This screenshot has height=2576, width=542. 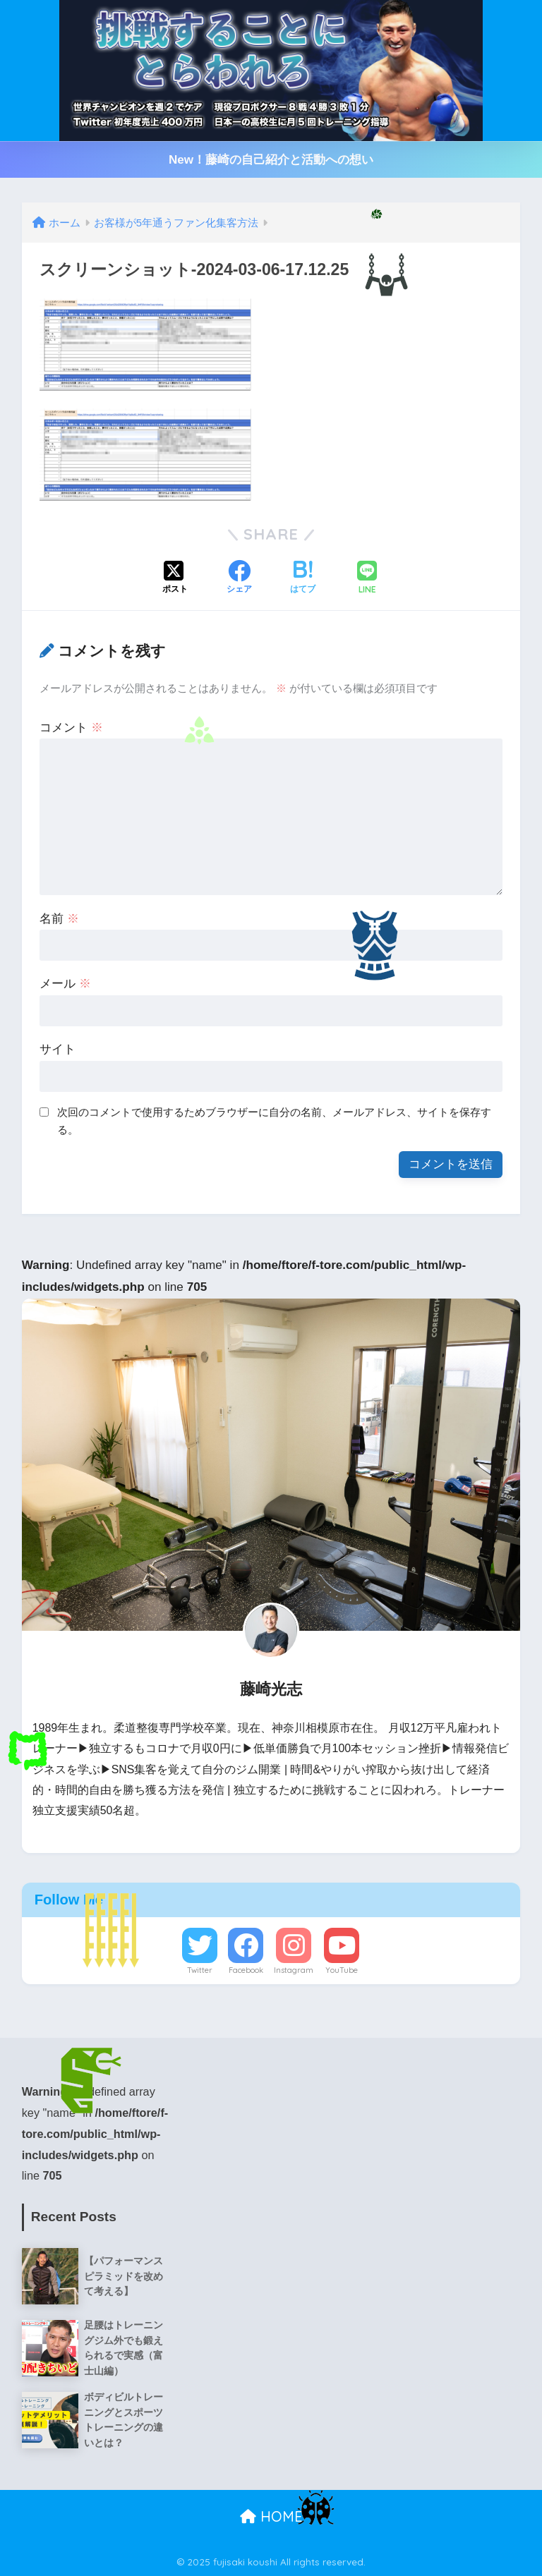 What do you see at coordinates (27, 1750) in the screenshot?
I see `indicates digestive or gastrointestinal health tracking` at bounding box center [27, 1750].